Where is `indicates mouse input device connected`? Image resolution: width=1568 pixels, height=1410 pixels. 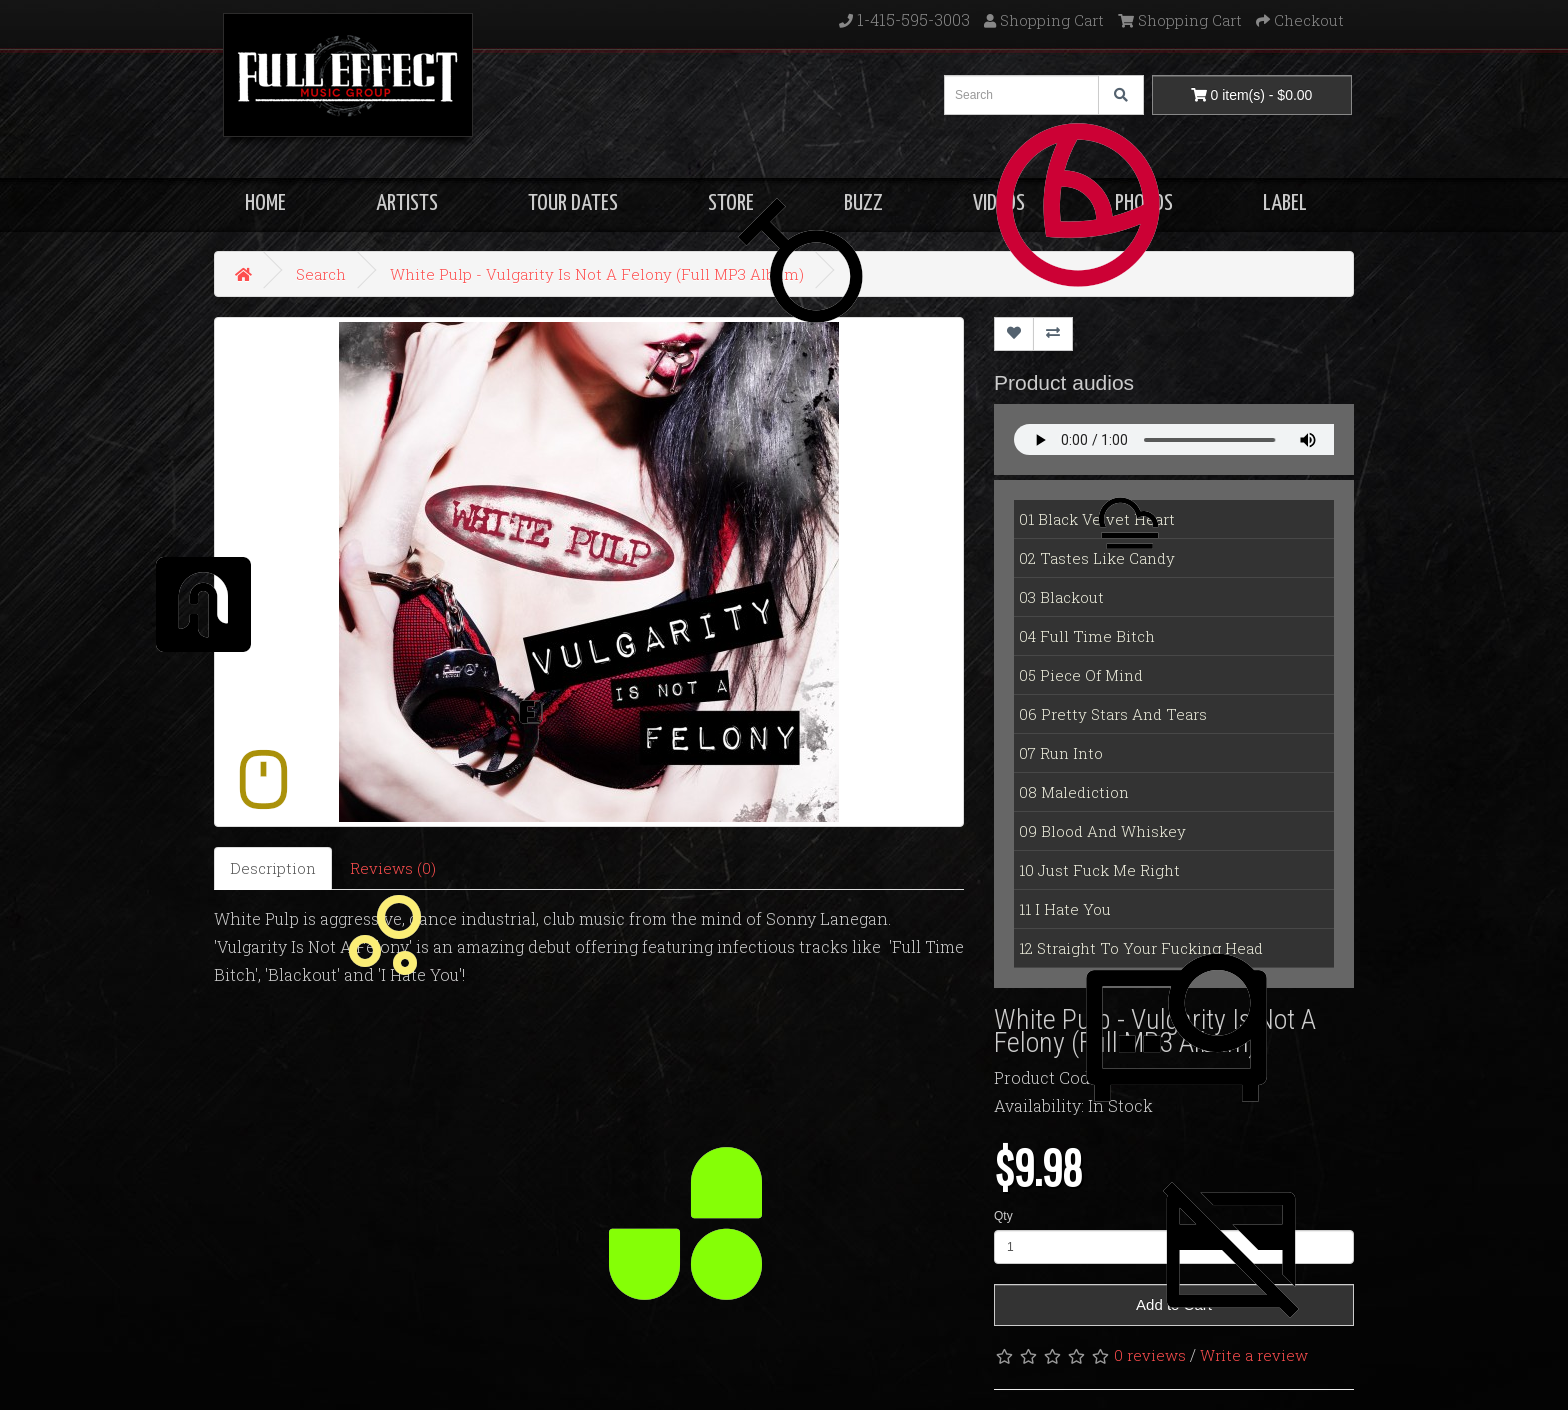
indicates mouse input device connected is located at coordinates (263, 779).